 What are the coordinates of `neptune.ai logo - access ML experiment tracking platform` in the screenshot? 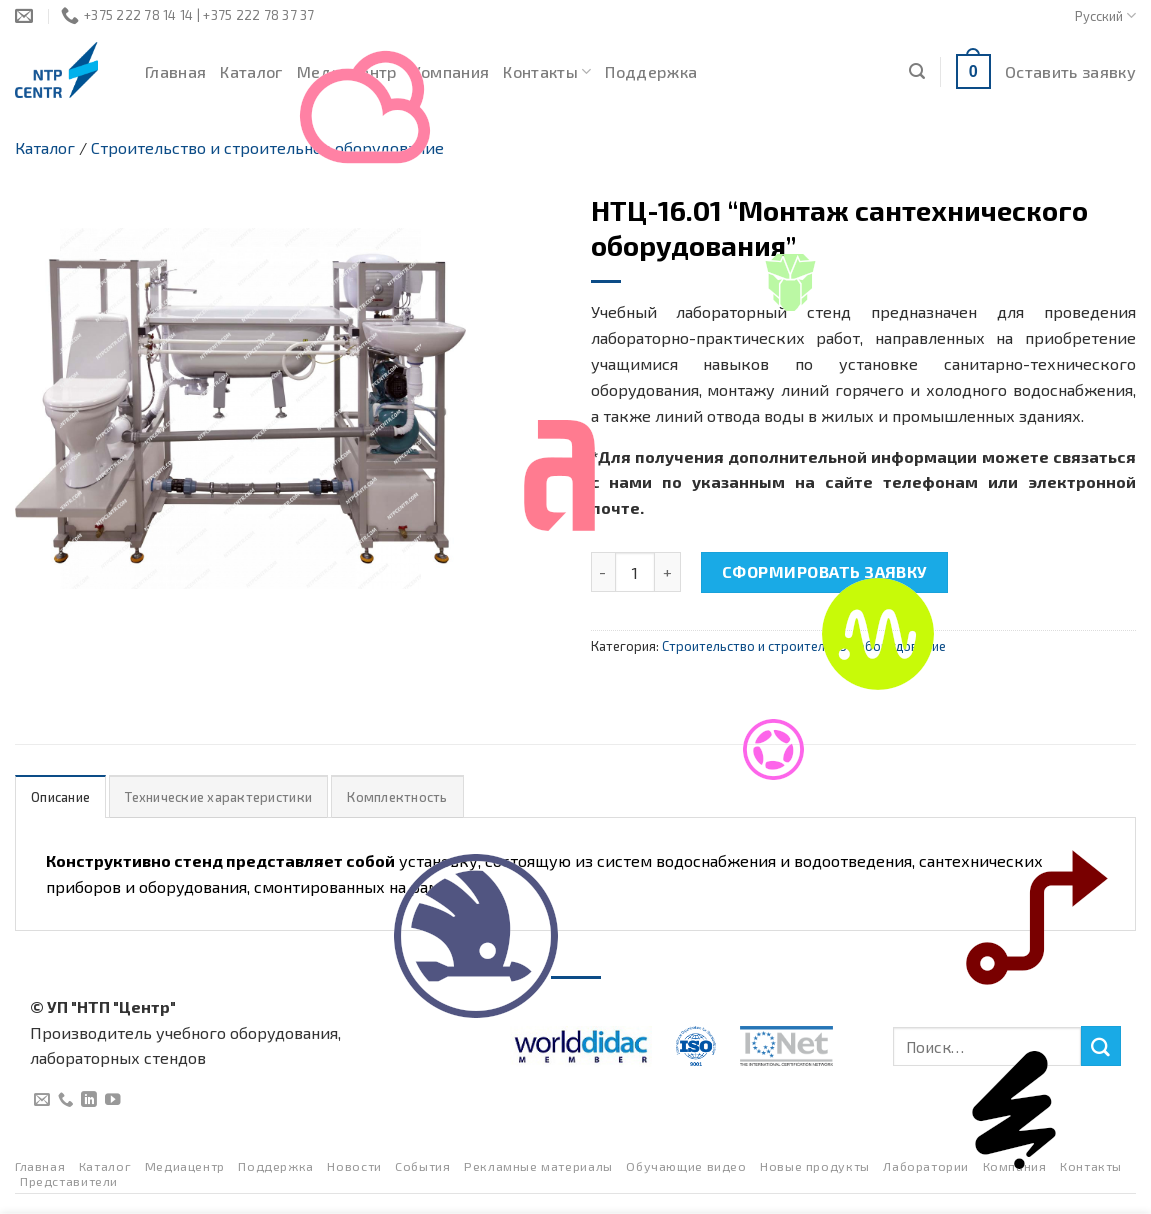 It's located at (878, 634).